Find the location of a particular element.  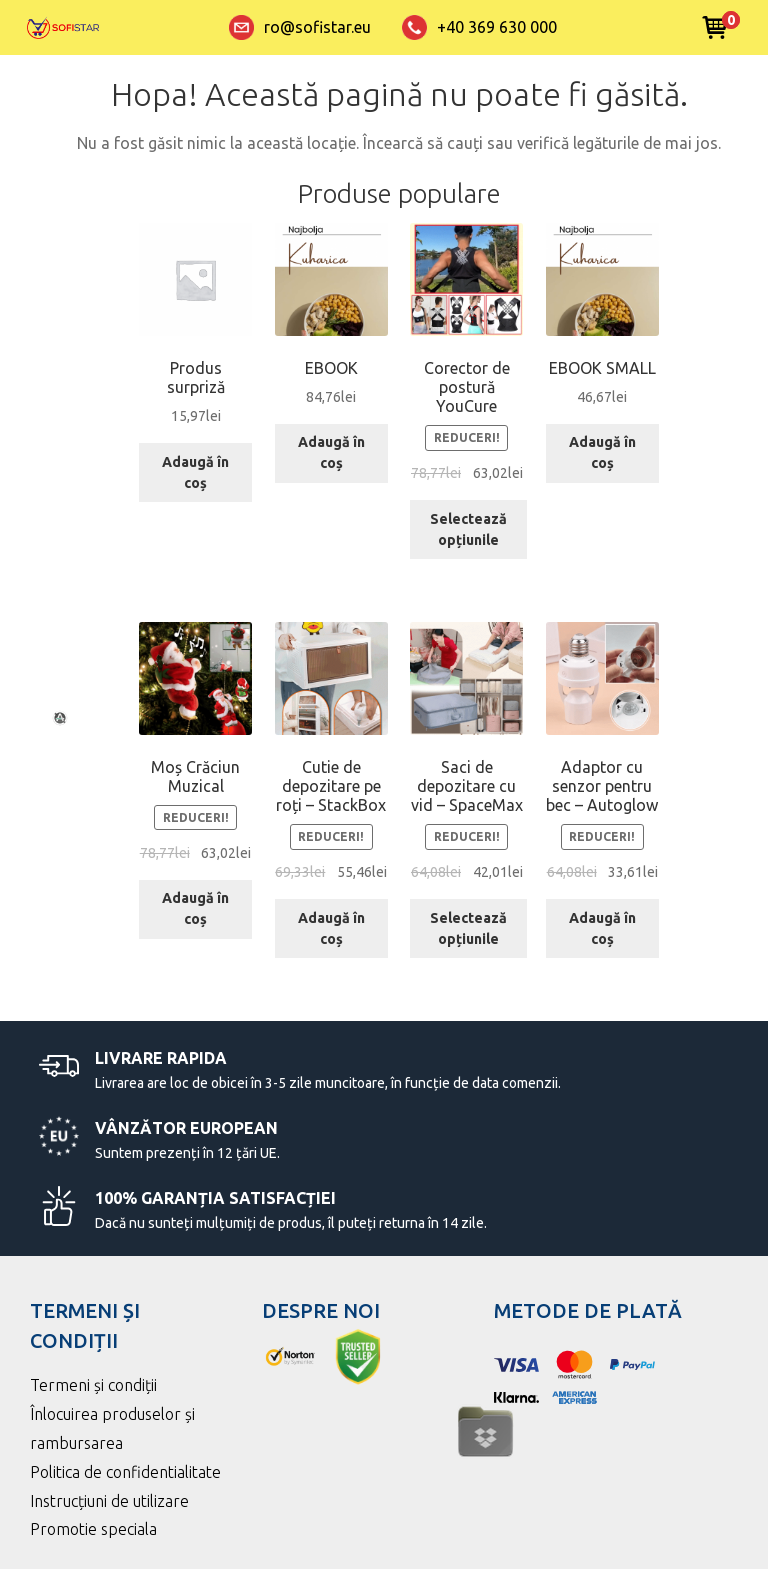

open system software update application is located at coordinates (60, 718).